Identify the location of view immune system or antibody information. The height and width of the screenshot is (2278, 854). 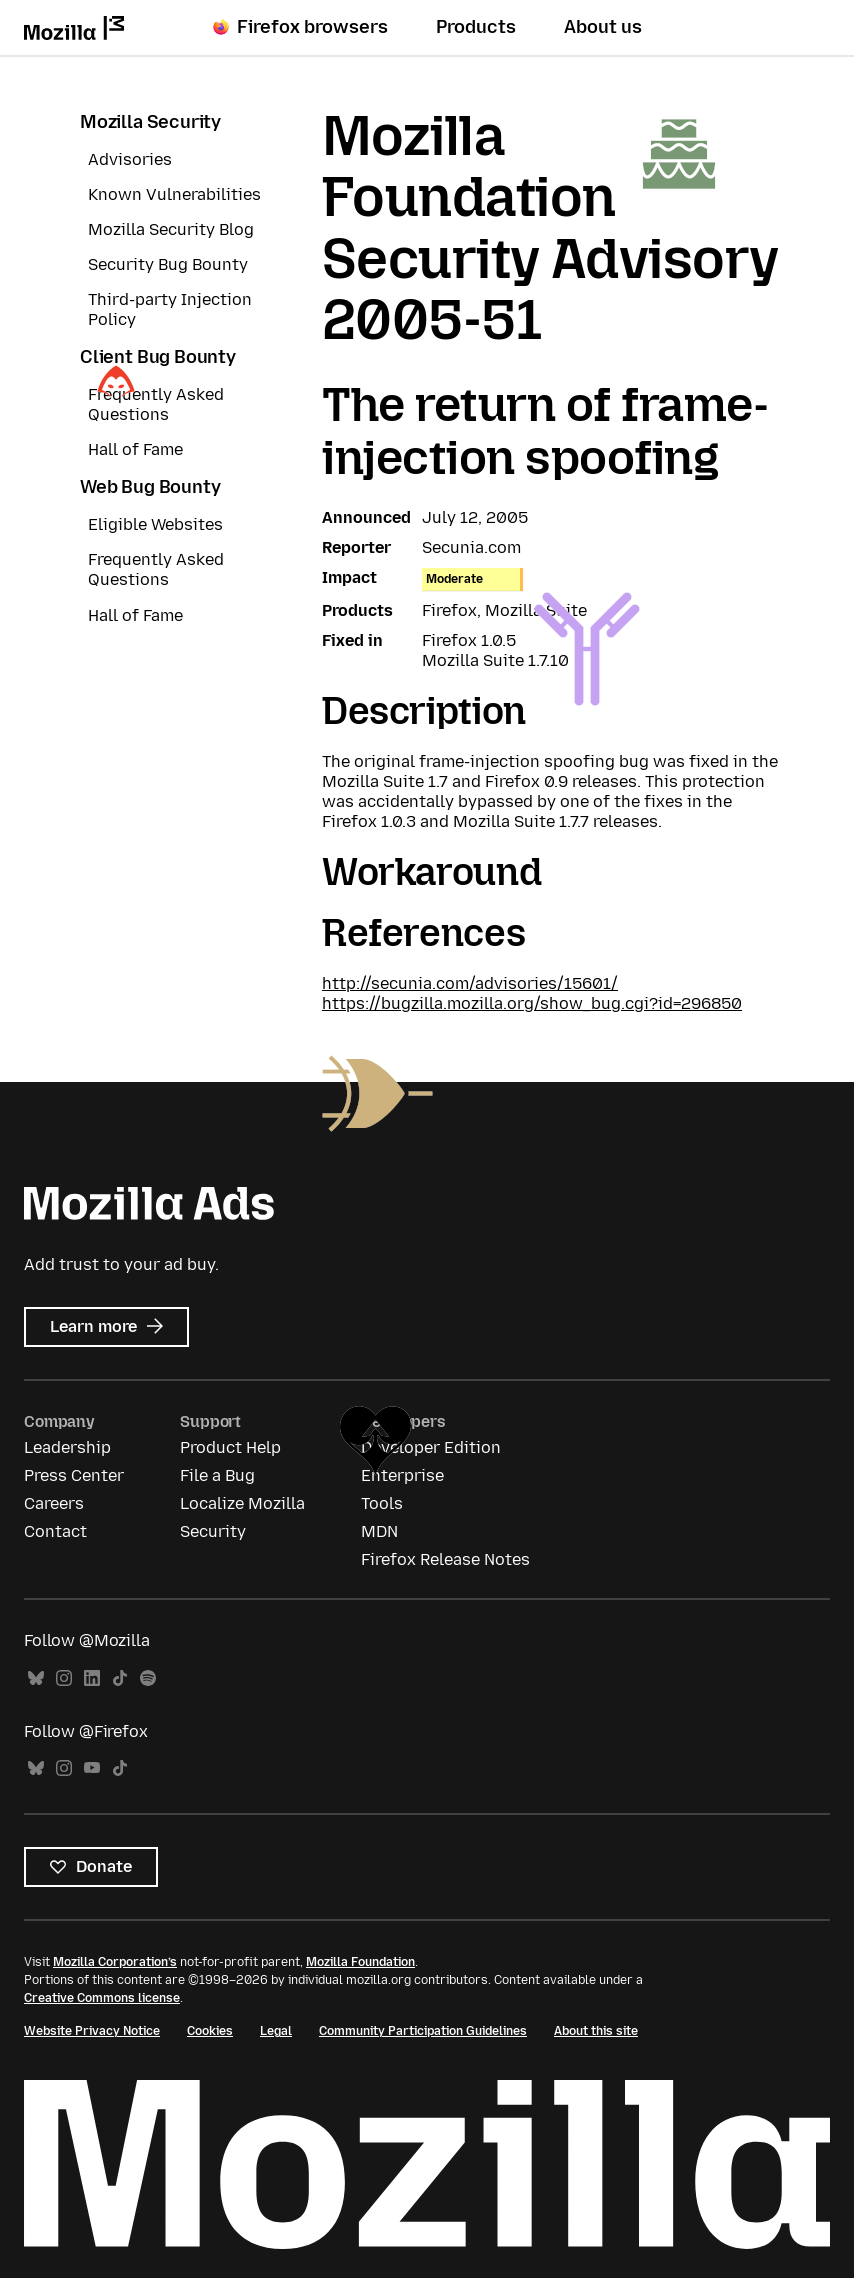
(587, 649).